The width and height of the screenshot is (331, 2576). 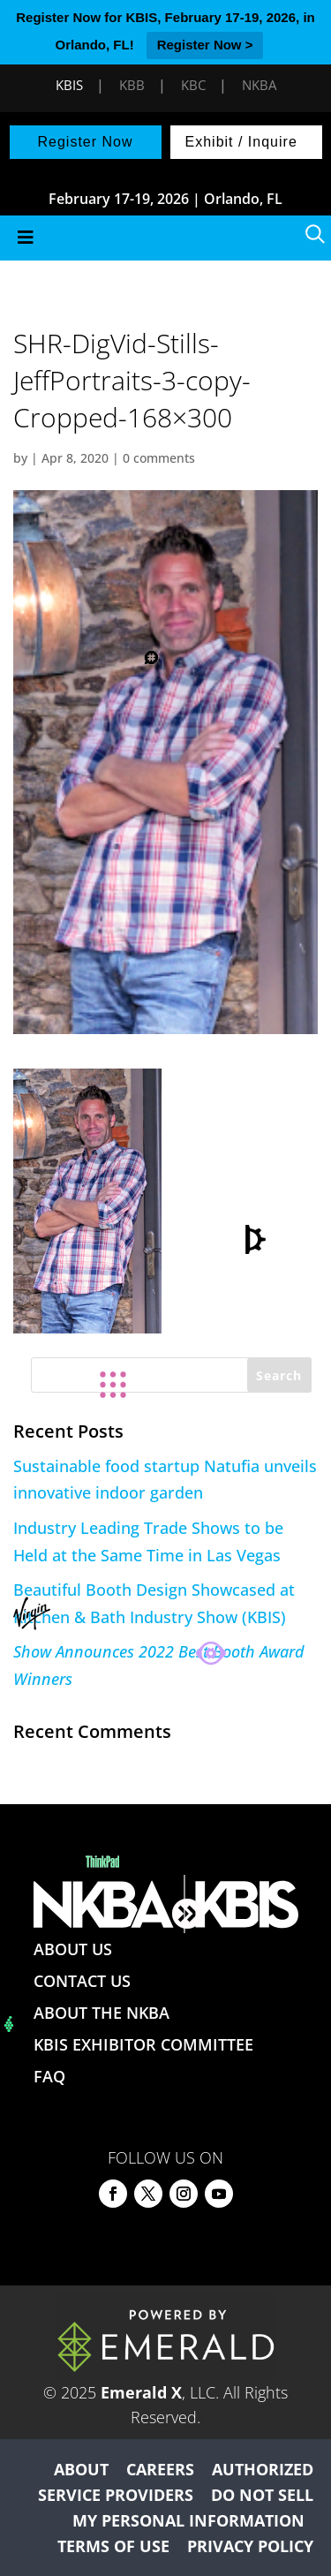 I want to click on esbuild JavaScript bundler logo, so click(x=187, y=1914).